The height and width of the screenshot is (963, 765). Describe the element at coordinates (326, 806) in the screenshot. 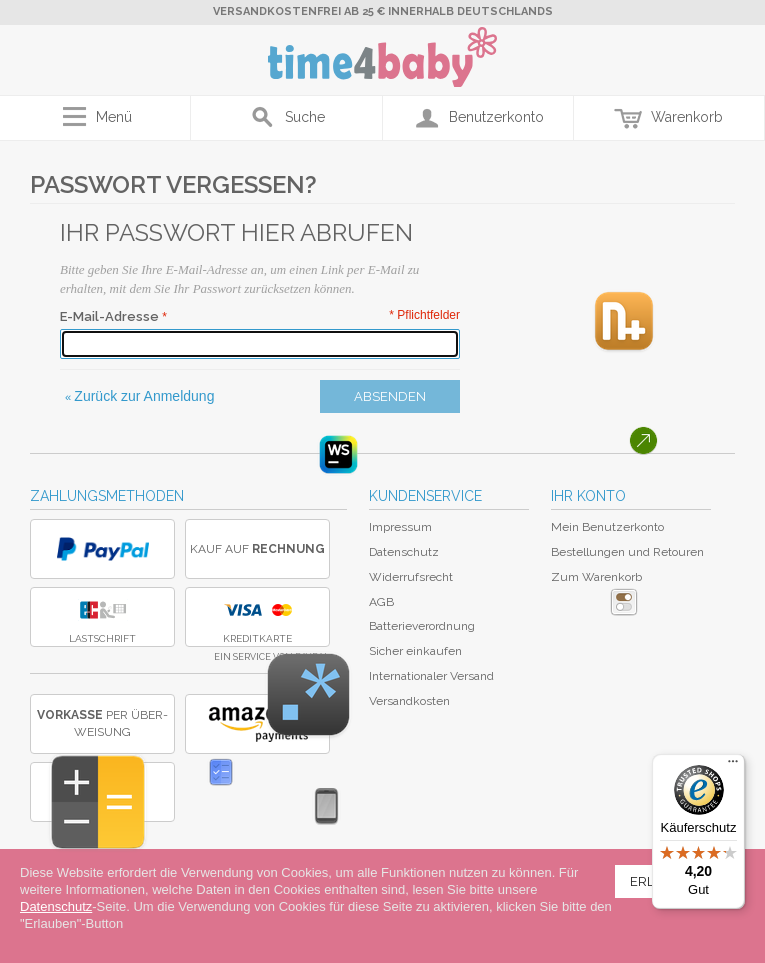

I see `access phone or dialer settings` at that location.